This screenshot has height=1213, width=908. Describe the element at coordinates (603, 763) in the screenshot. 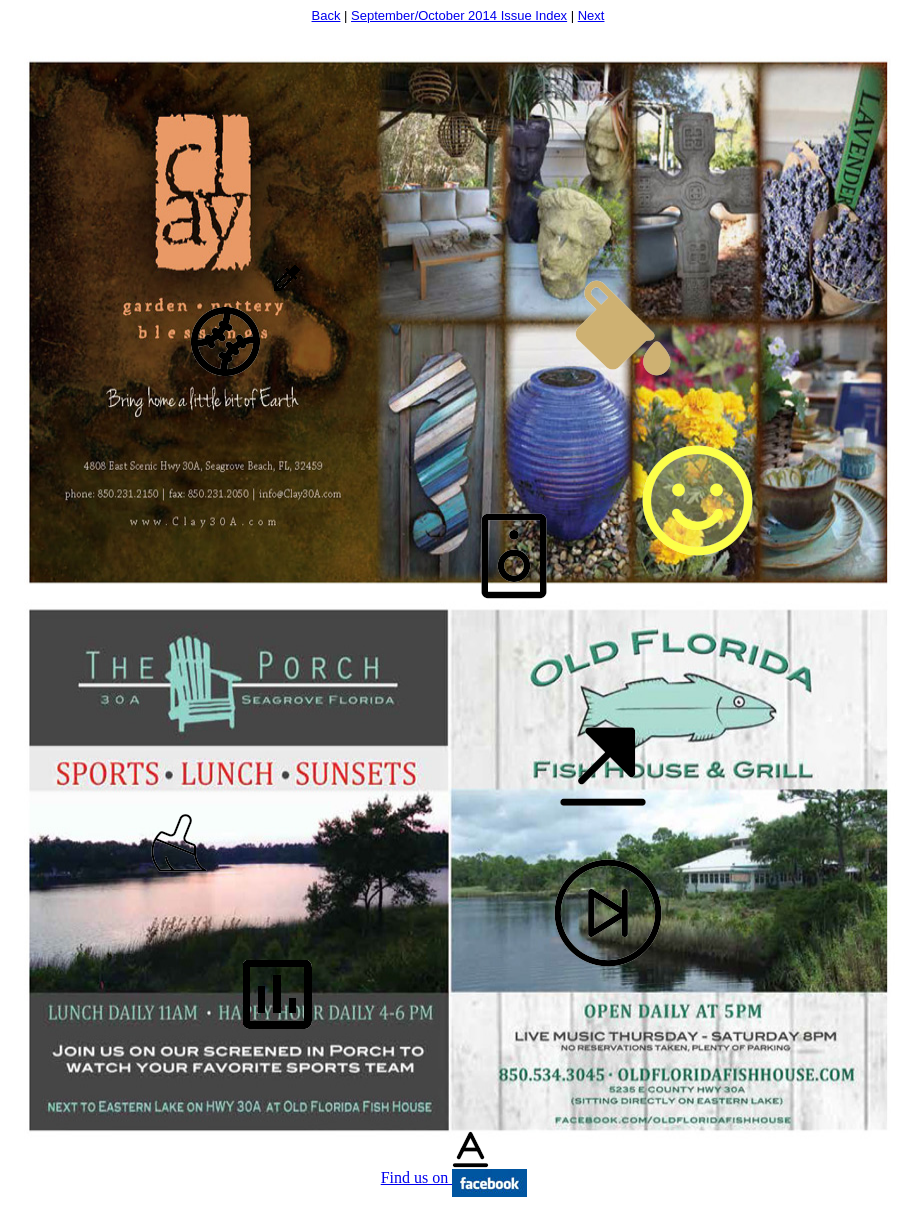

I see `open link in new window` at that location.